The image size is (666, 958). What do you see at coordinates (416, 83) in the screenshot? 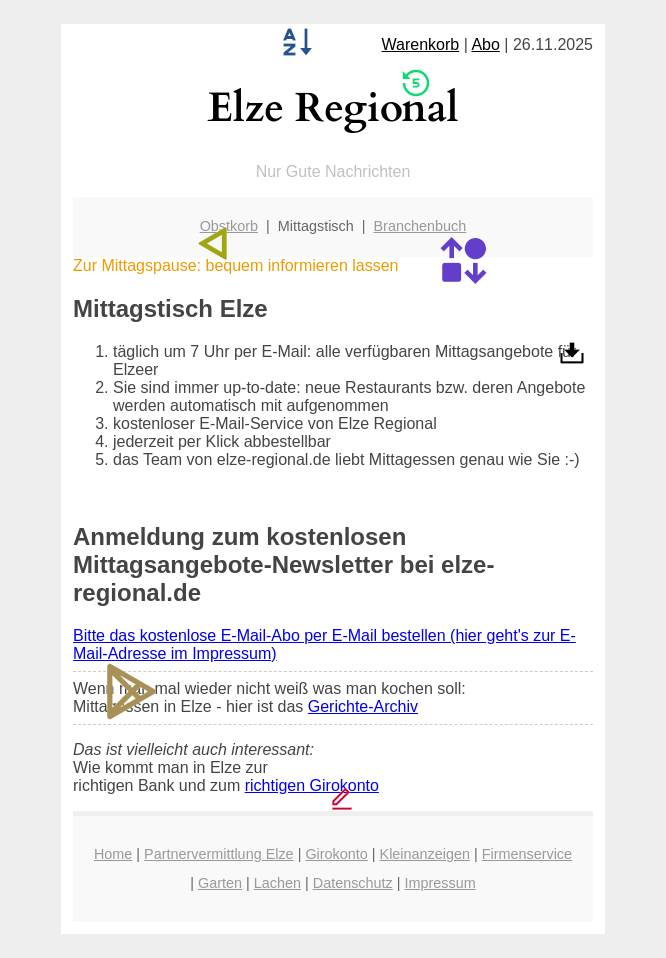
I see `rewind 5 seconds` at bounding box center [416, 83].